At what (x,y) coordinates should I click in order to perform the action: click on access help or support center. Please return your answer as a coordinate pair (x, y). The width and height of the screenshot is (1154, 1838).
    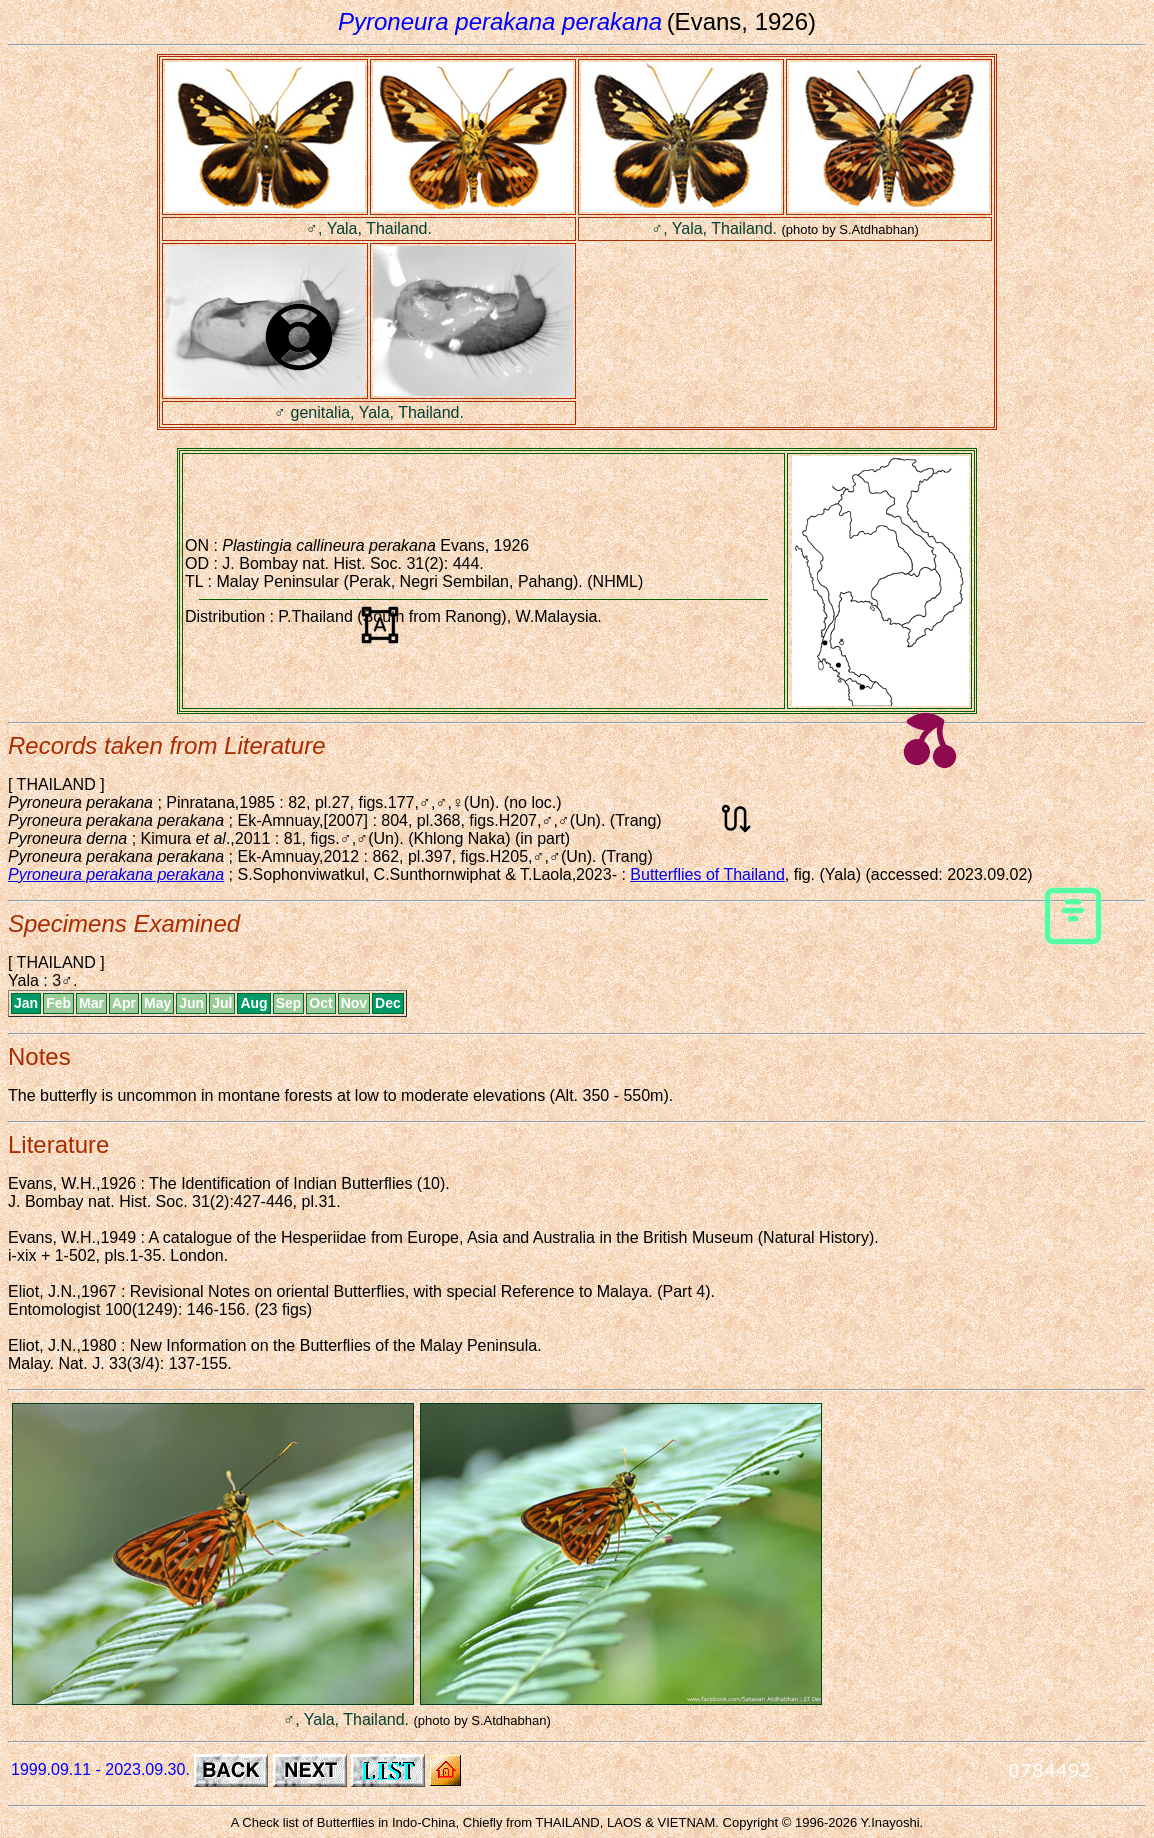
    Looking at the image, I should click on (299, 337).